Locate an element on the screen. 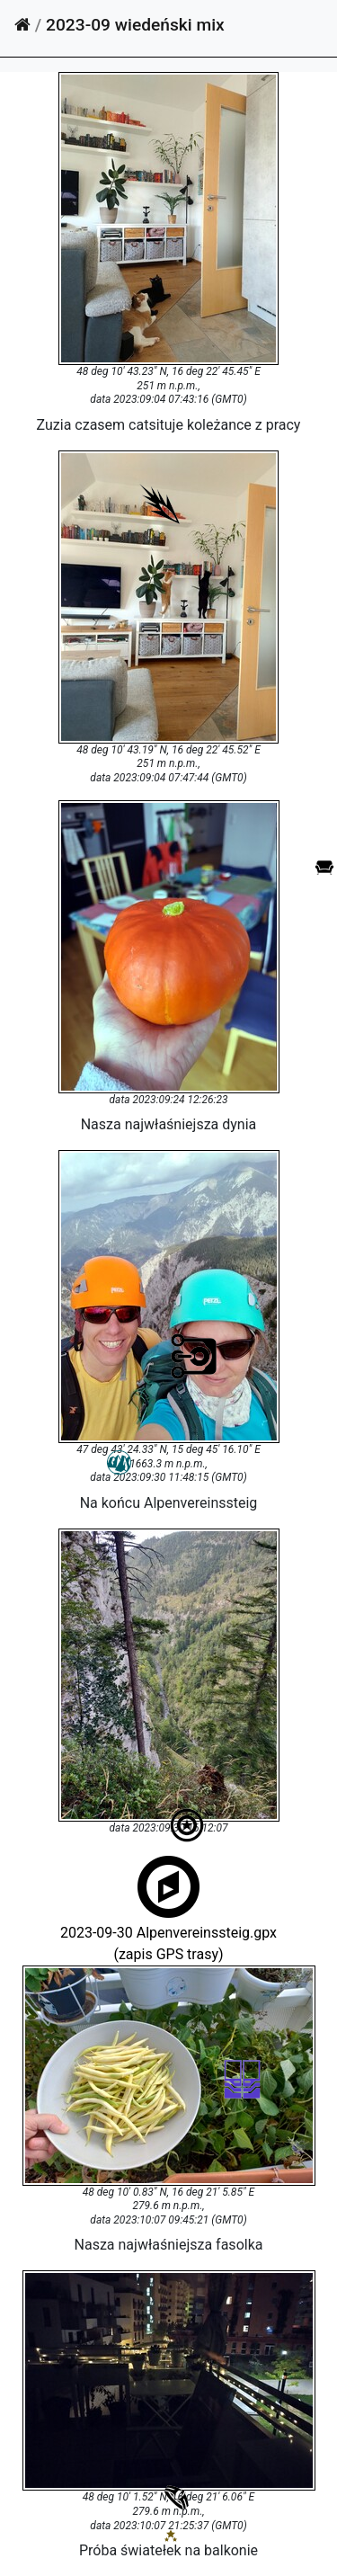 The height and width of the screenshot is (2576, 337). indicates arctic or cold climate game environment is located at coordinates (119, 1462).